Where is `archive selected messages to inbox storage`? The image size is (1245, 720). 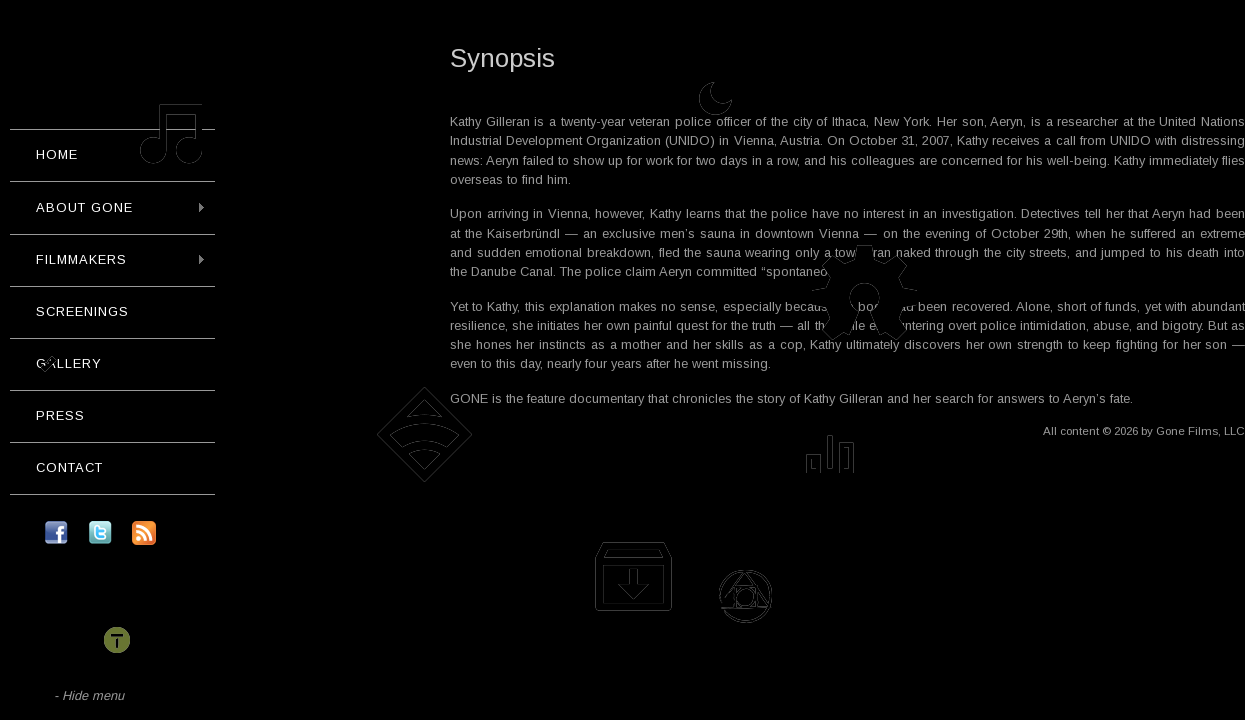
archive selected messages to inbox storage is located at coordinates (633, 576).